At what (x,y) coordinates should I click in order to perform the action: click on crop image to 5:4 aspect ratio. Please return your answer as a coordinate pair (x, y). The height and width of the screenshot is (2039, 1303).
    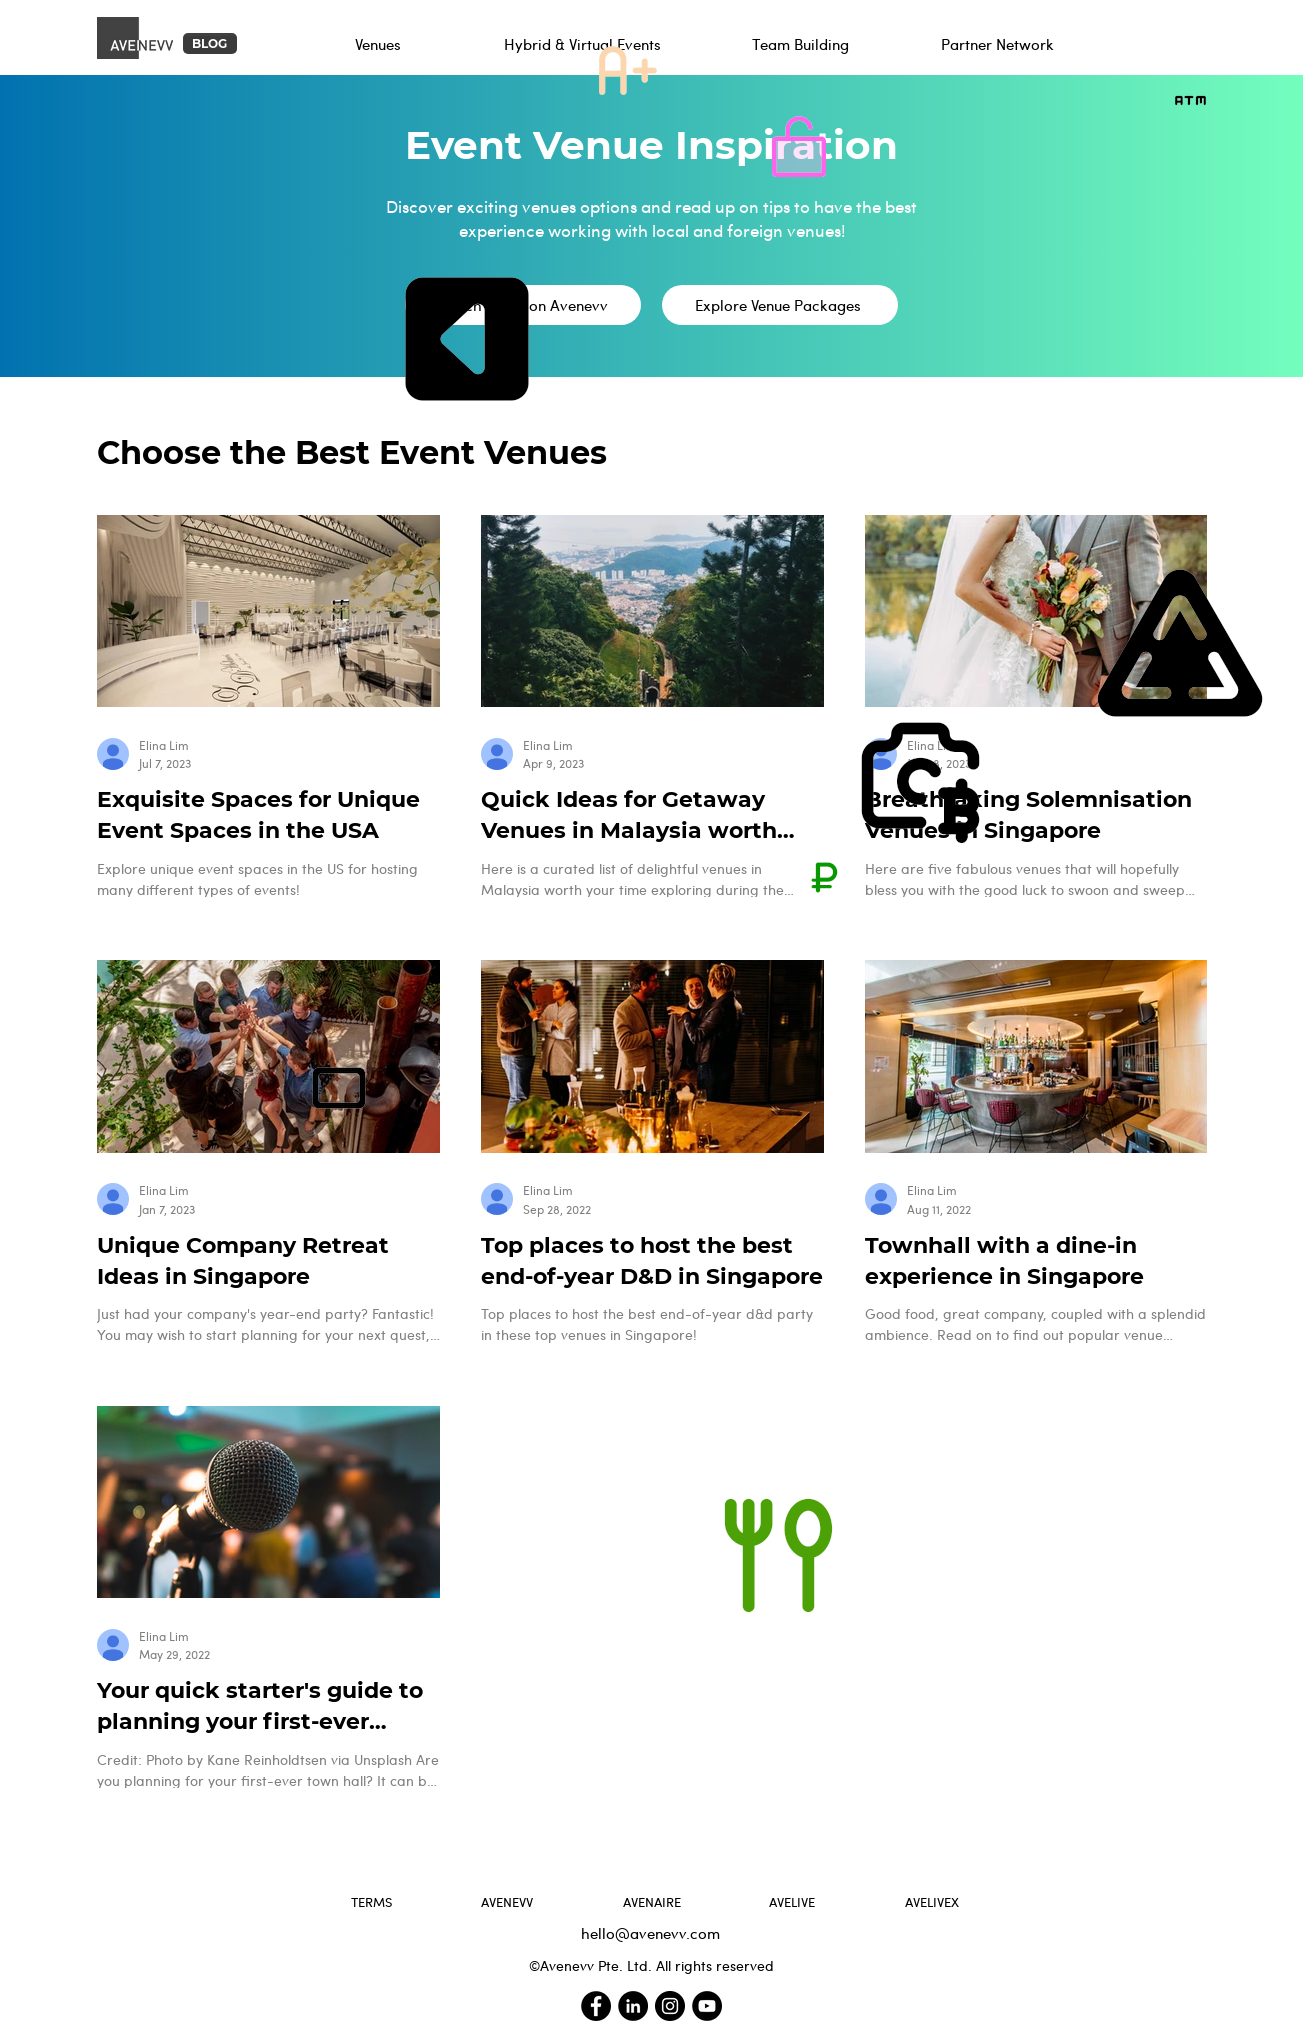
    Looking at the image, I should click on (339, 1088).